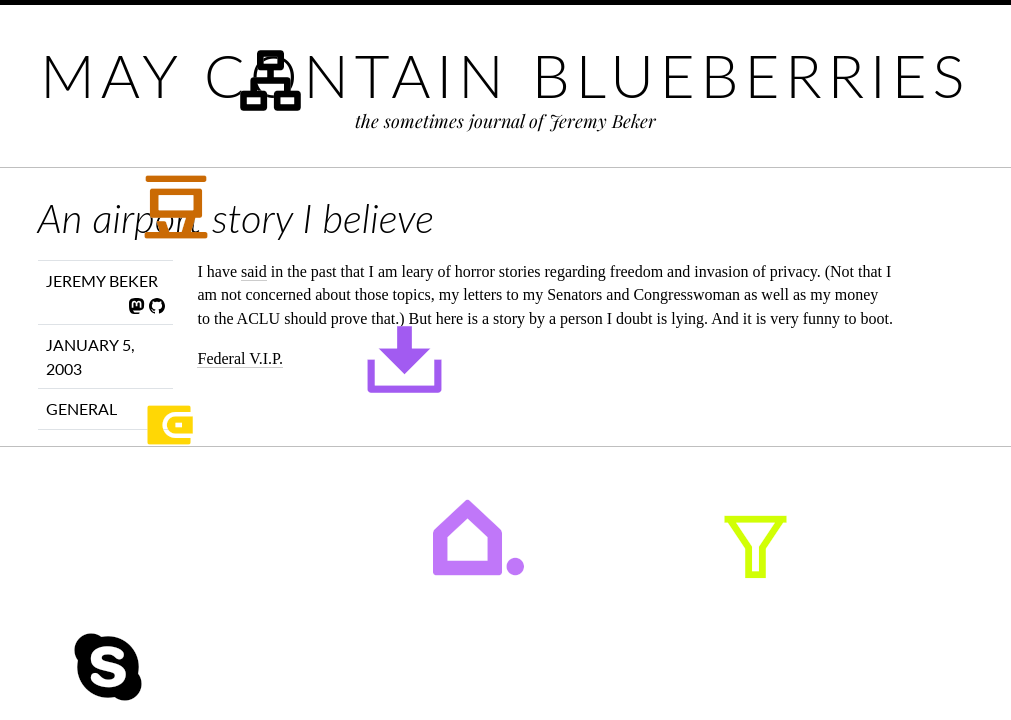  What do you see at coordinates (270, 80) in the screenshot?
I see `view organization hierarchy` at bounding box center [270, 80].